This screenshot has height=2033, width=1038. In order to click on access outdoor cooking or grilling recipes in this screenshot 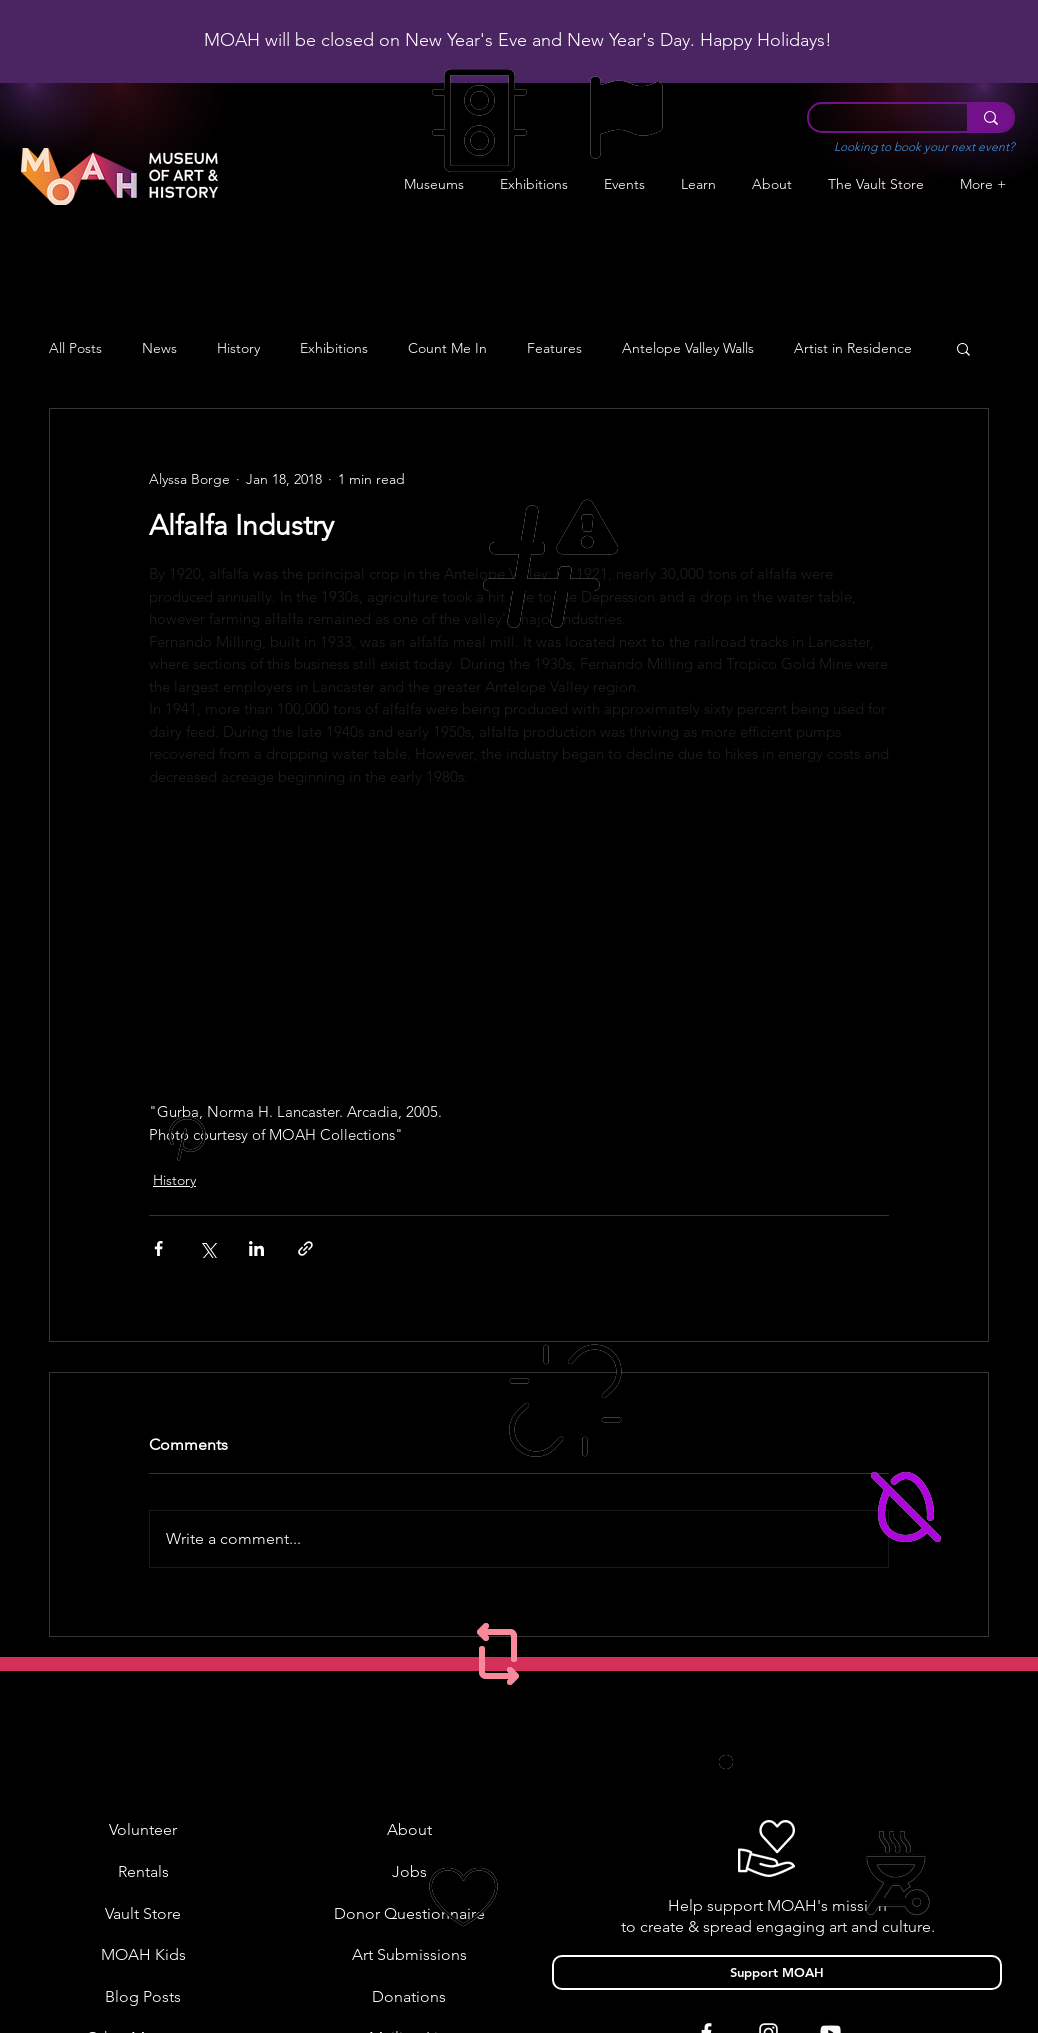, I will do `click(896, 1873)`.